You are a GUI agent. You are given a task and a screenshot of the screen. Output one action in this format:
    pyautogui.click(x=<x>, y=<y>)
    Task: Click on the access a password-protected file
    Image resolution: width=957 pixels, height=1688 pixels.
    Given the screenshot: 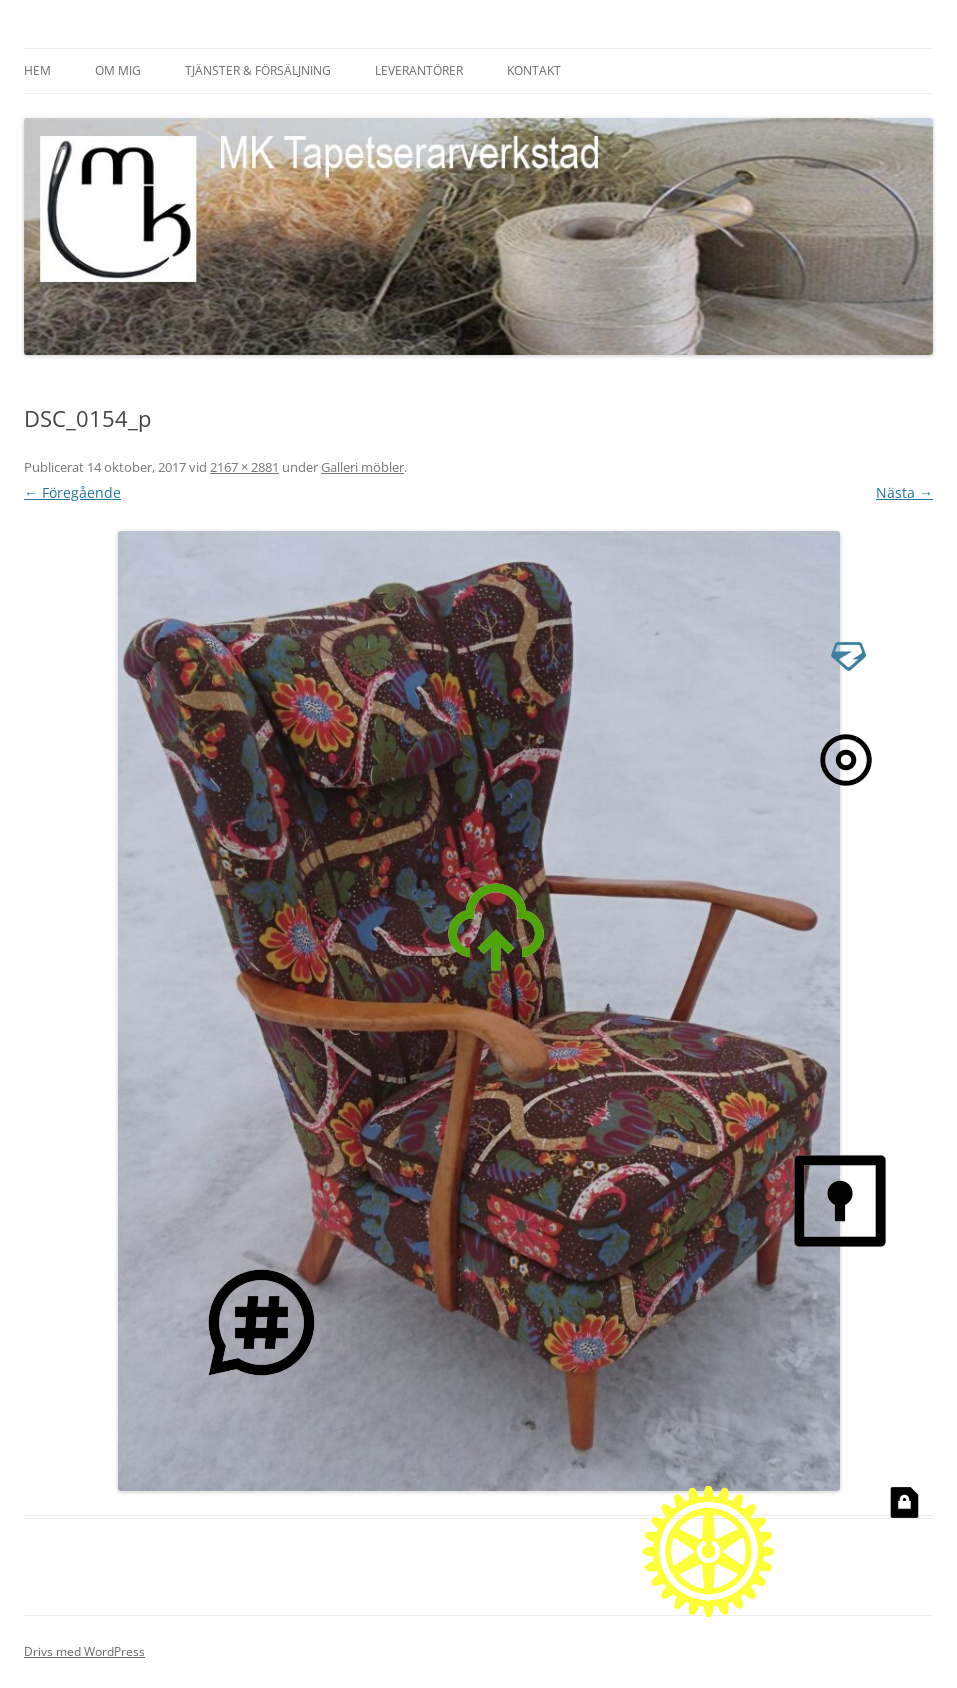 What is the action you would take?
    pyautogui.click(x=904, y=1502)
    